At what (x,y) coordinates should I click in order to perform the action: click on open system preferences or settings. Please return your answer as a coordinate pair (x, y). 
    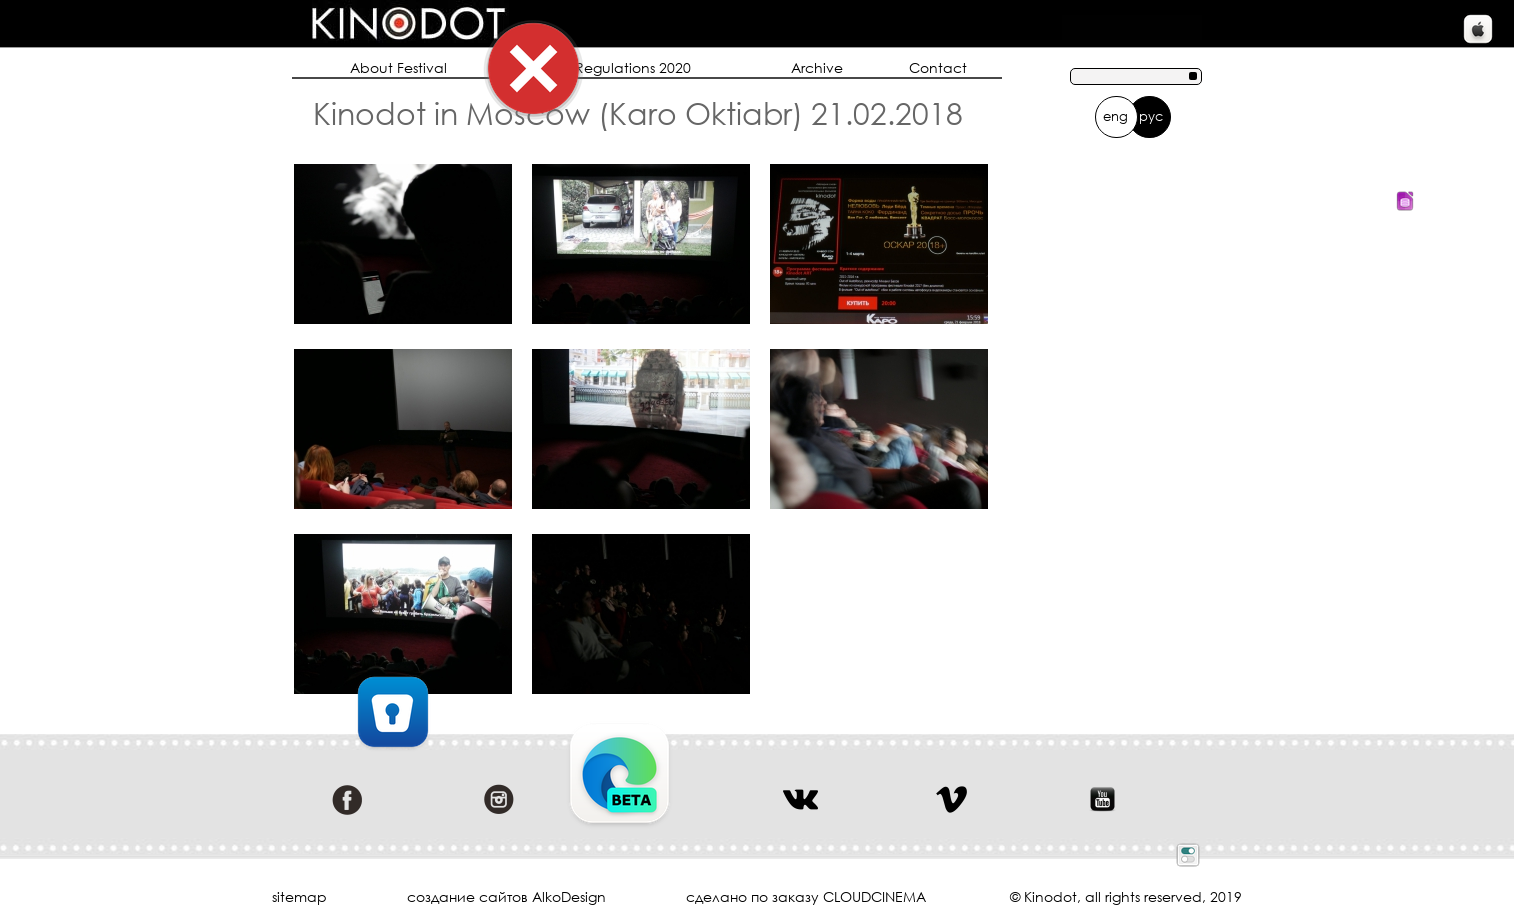
    Looking at the image, I should click on (1478, 29).